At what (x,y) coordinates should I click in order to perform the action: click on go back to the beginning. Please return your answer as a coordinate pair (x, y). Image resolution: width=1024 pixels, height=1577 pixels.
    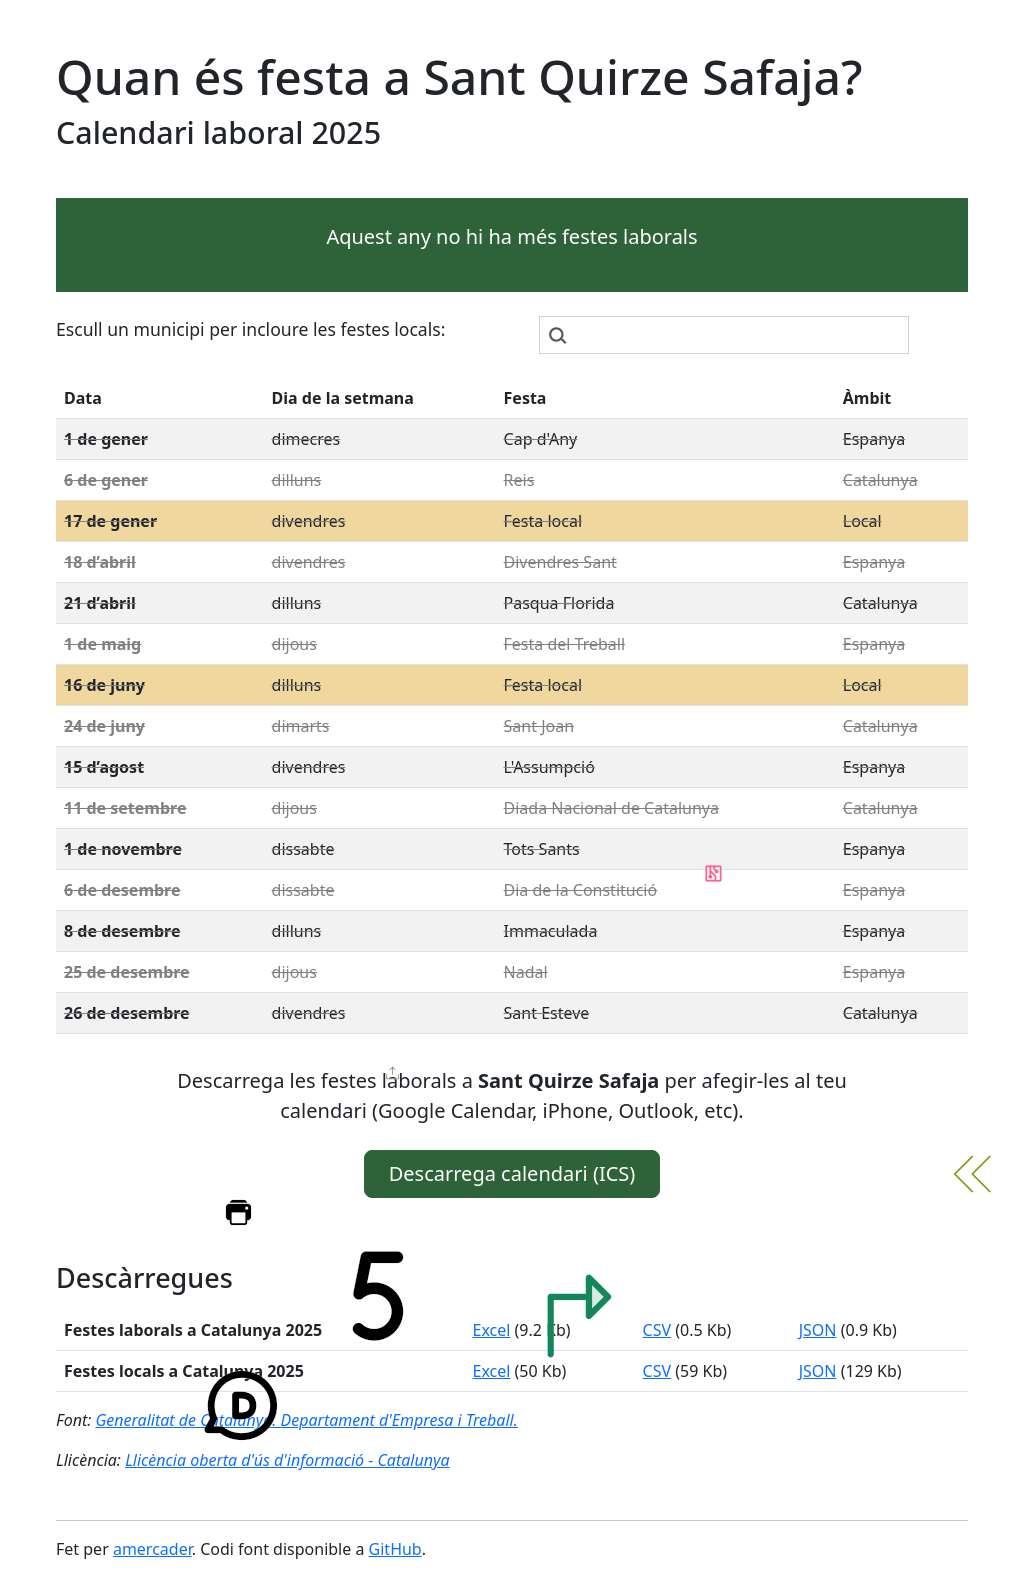
    Looking at the image, I should click on (974, 1174).